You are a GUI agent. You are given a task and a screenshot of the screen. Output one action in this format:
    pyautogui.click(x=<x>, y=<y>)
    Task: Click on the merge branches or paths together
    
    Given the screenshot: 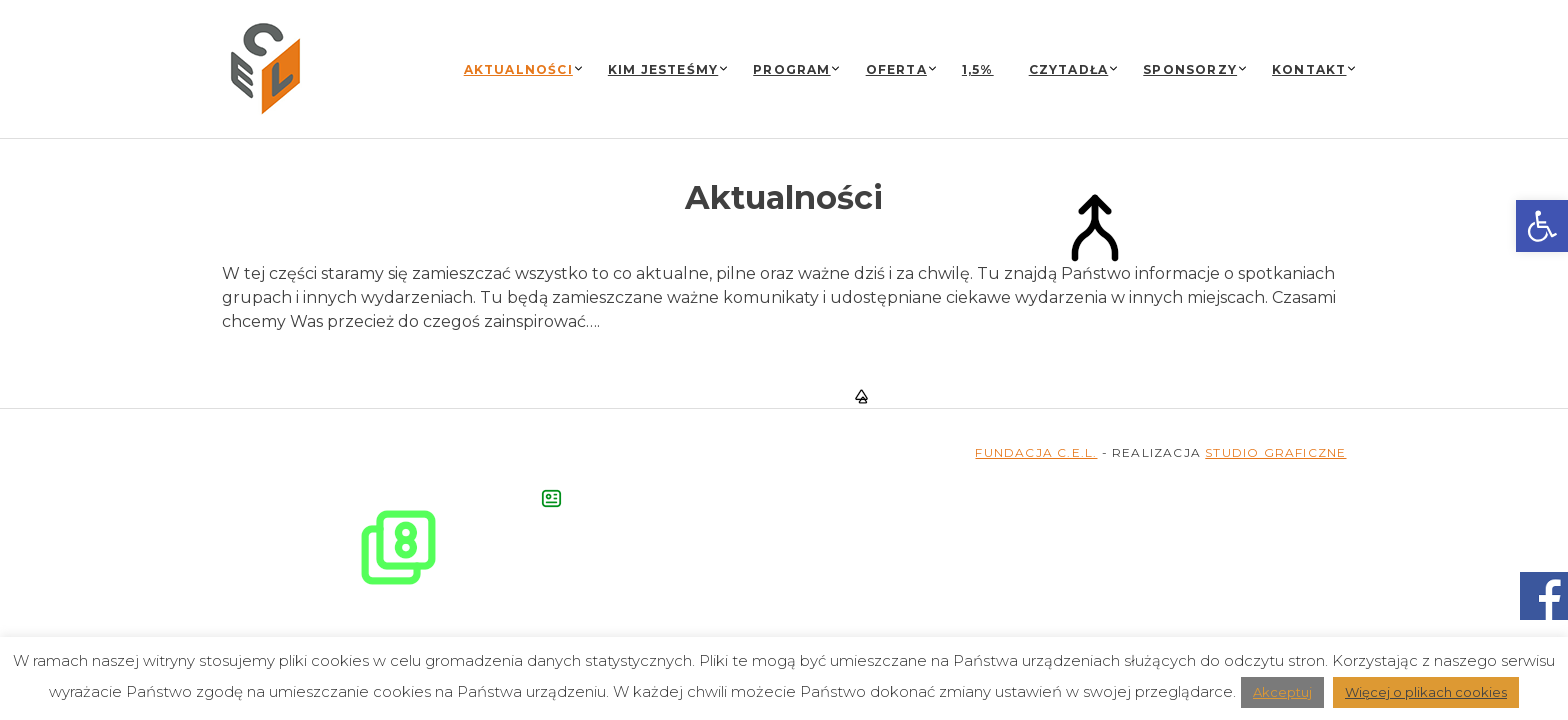 What is the action you would take?
    pyautogui.click(x=1095, y=228)
    